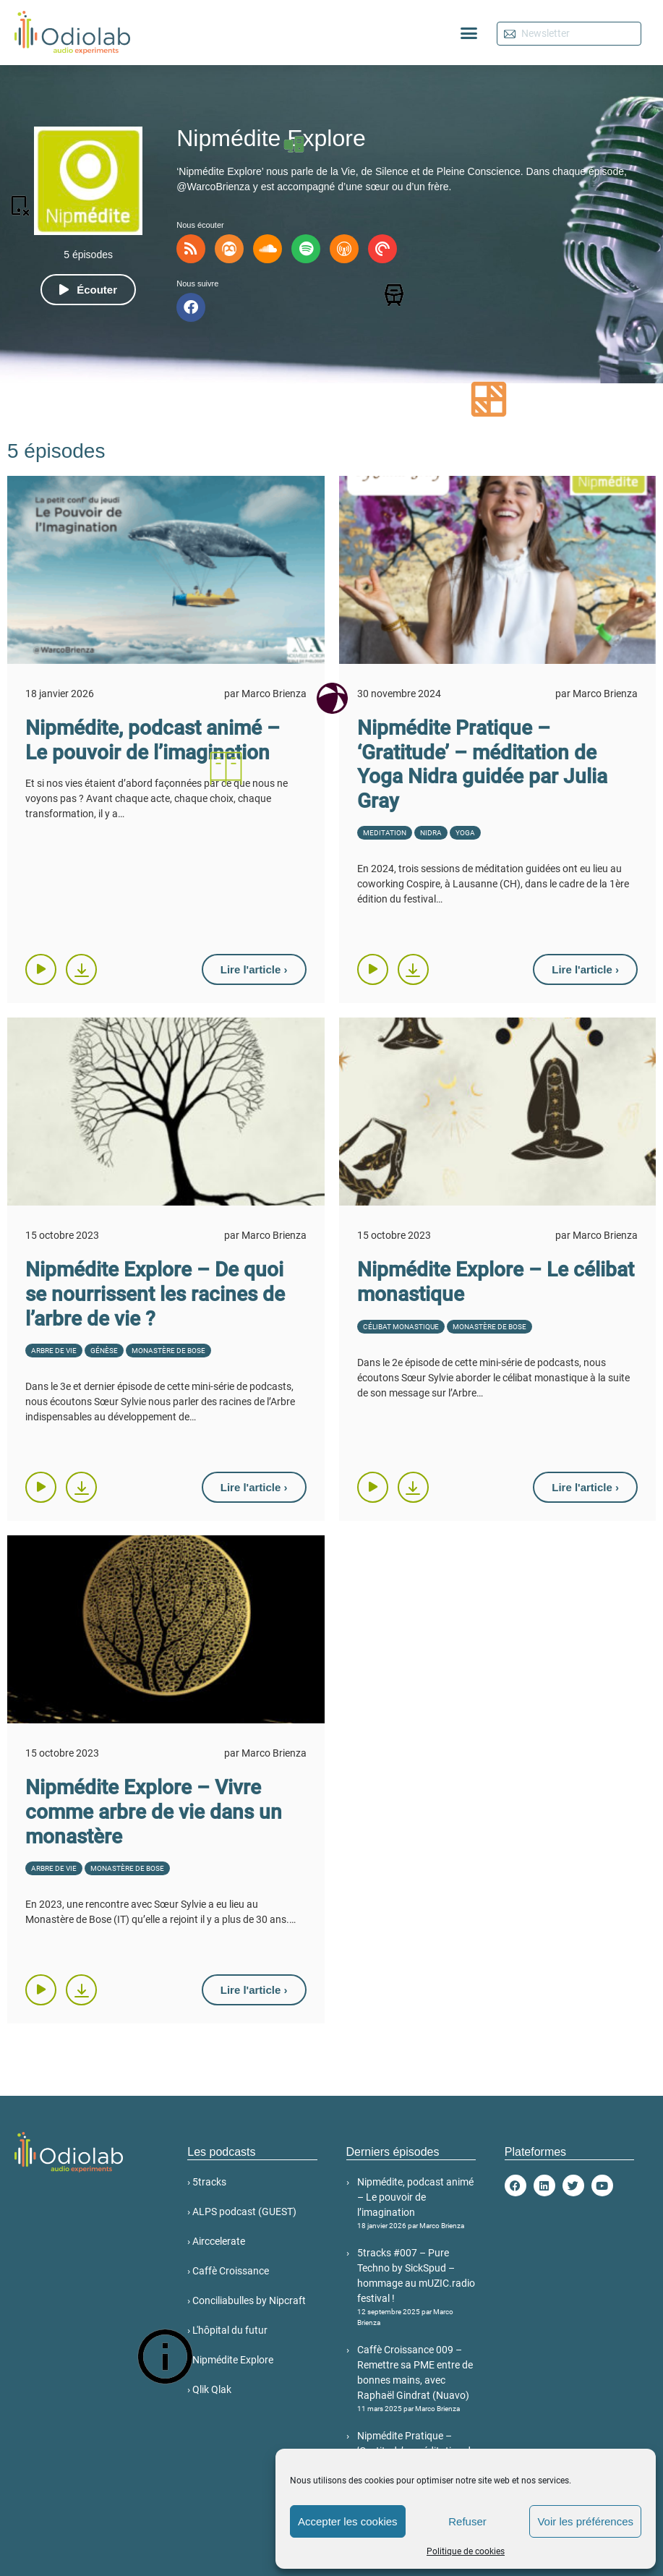  I want to click on access desktop computer settings, so click(294, 144).